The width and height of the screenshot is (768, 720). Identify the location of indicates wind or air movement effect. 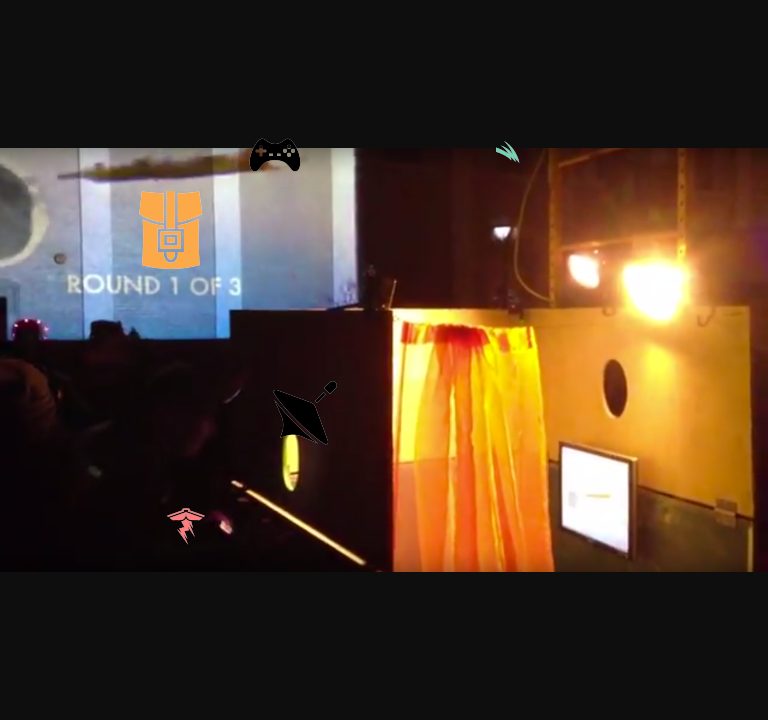
(507, 152).